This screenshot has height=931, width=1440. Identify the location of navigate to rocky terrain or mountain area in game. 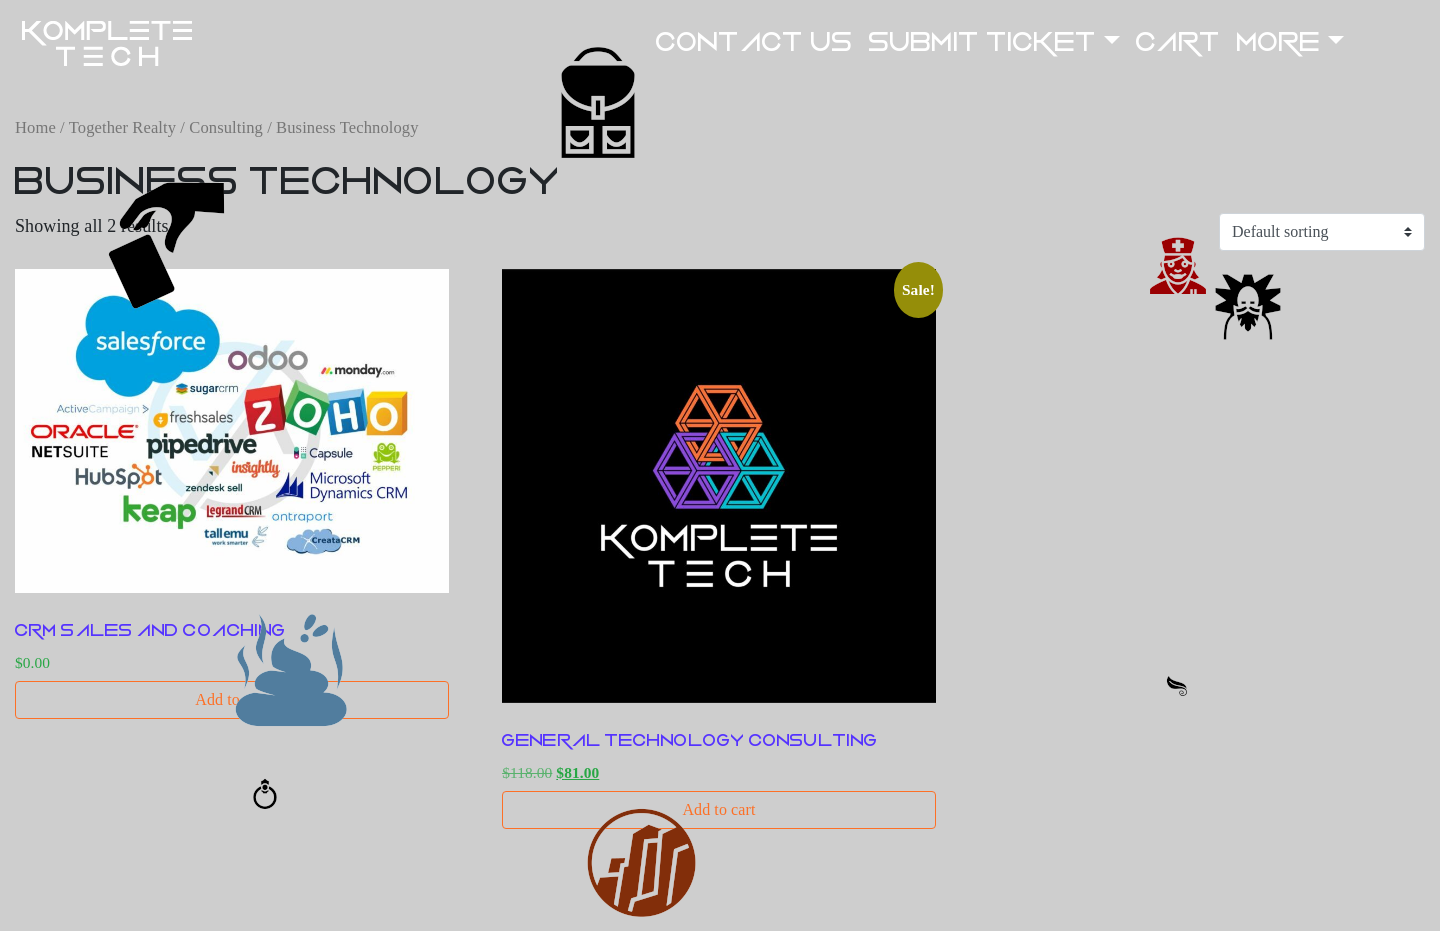
(641, 862).